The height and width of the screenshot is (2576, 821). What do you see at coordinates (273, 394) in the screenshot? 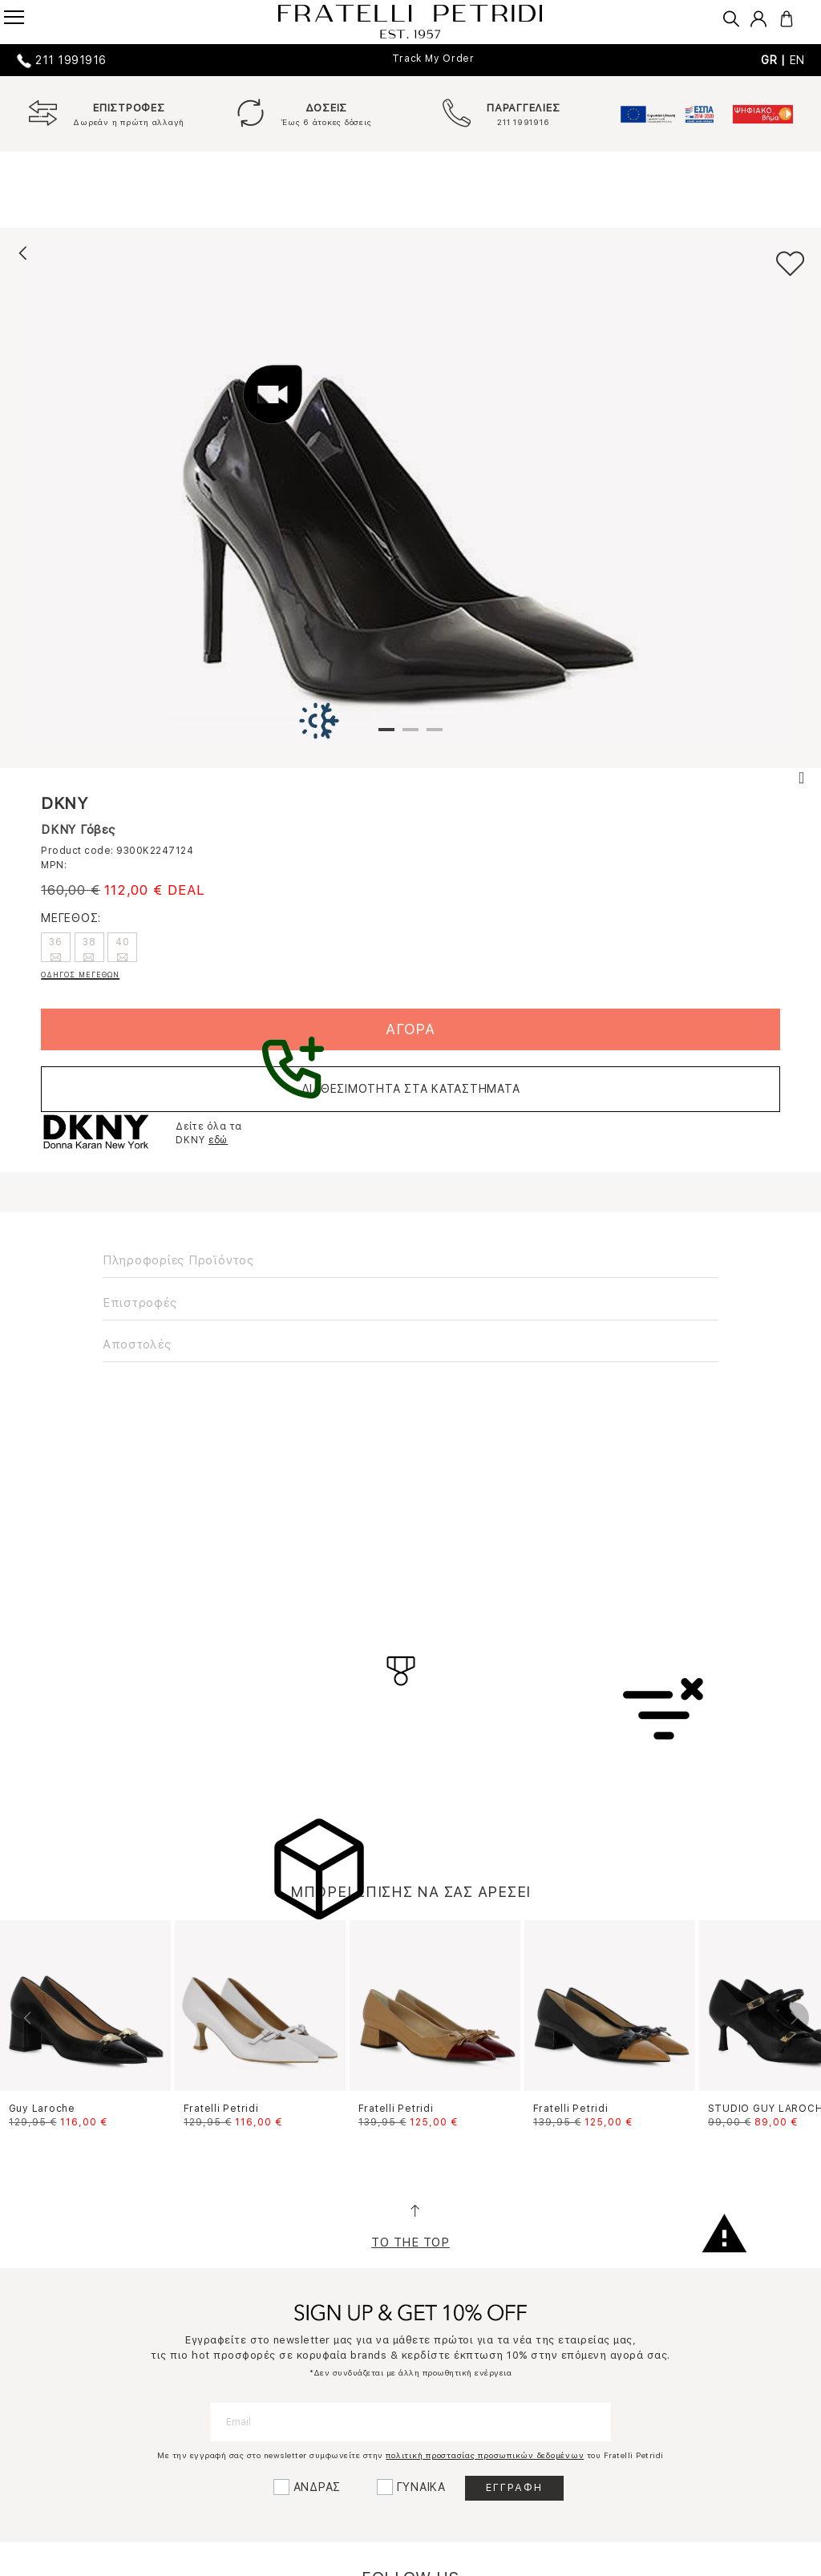
I see `open google duo video calling app` at bounding box center [273, 394].